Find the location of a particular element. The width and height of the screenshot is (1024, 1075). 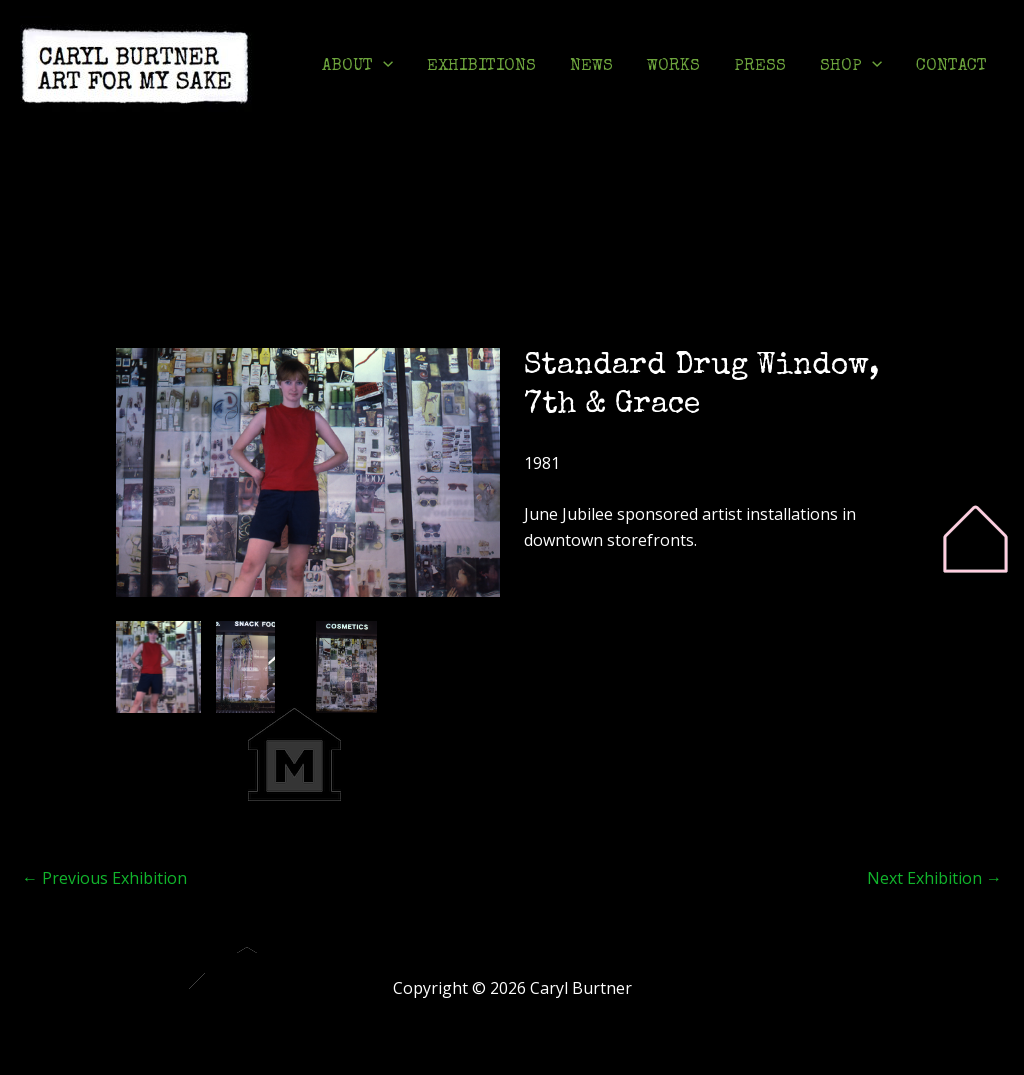

access saved comments or notes is located at coordinates (229, 949).